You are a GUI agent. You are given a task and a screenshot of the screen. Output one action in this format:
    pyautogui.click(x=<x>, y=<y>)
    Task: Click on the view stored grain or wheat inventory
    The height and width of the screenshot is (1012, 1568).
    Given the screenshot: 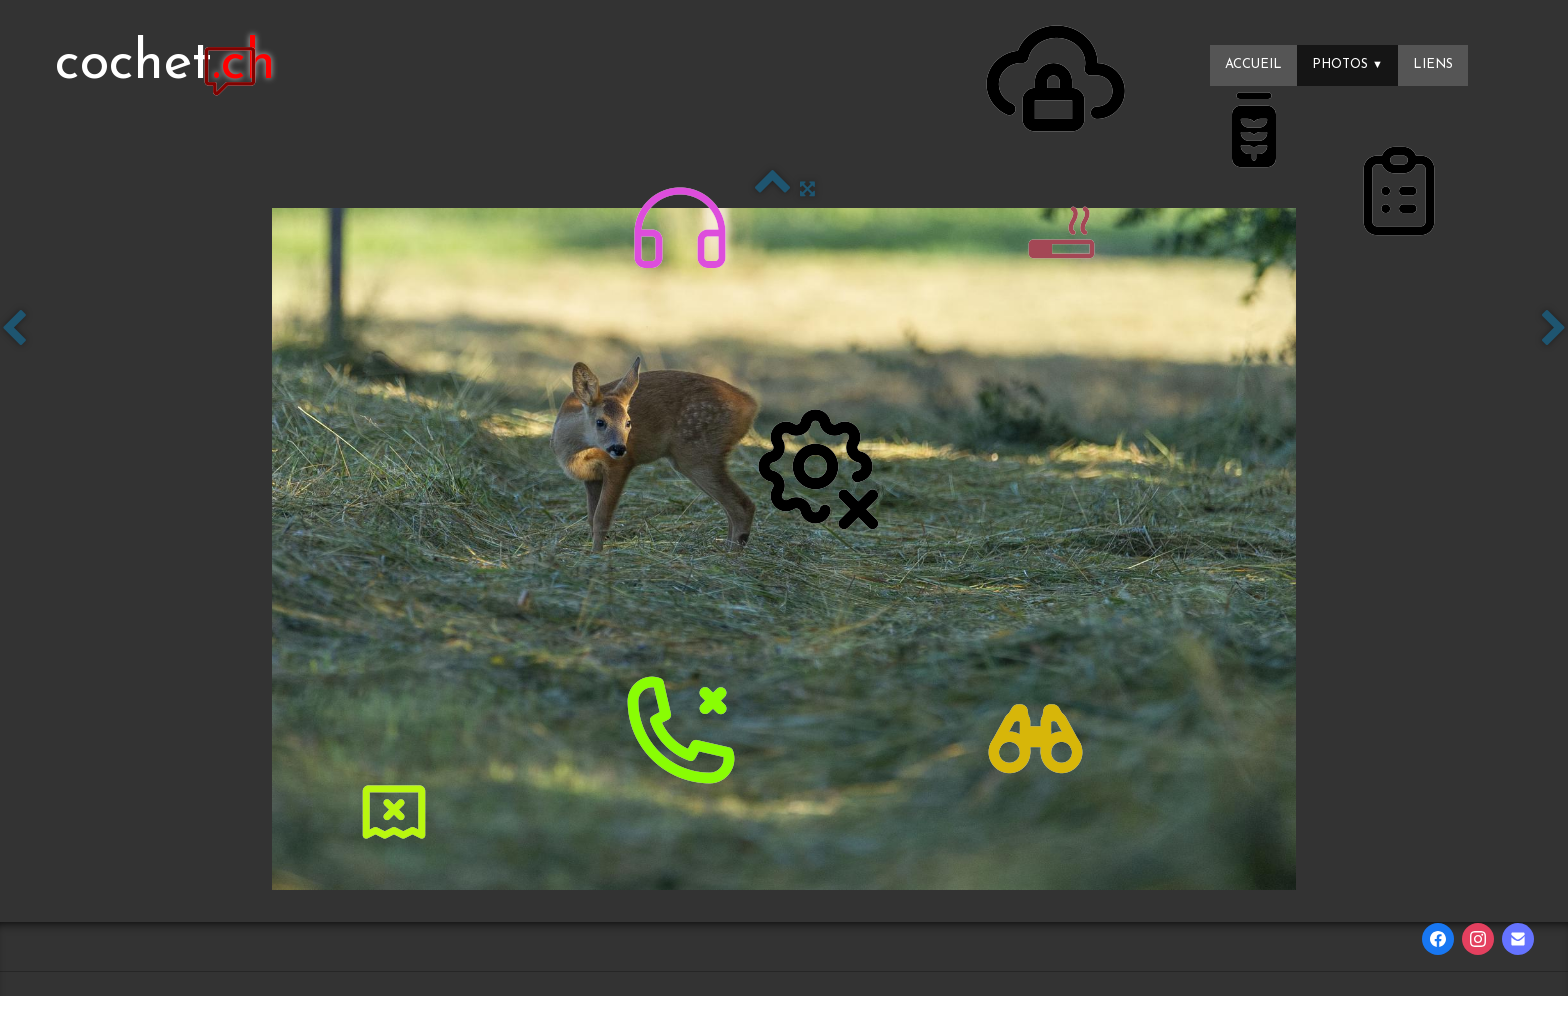 What is the action you would take?
    pyautogui.click(x=1254, y=132)
    